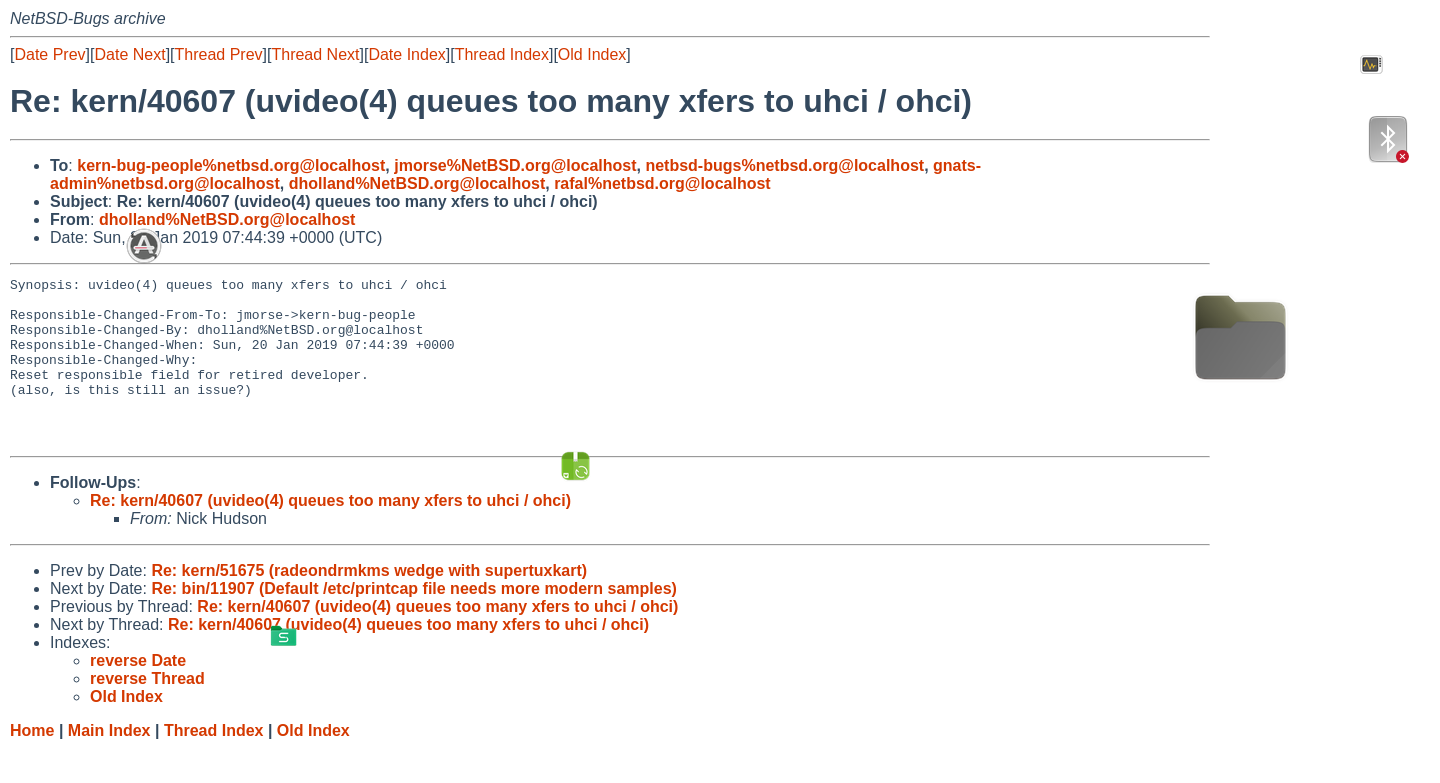 The image size is (1440, 783). Describe the element at coordinates (283, 636) in the screenshot. I see `open folder containing WPS spreadsheet files` at that location.